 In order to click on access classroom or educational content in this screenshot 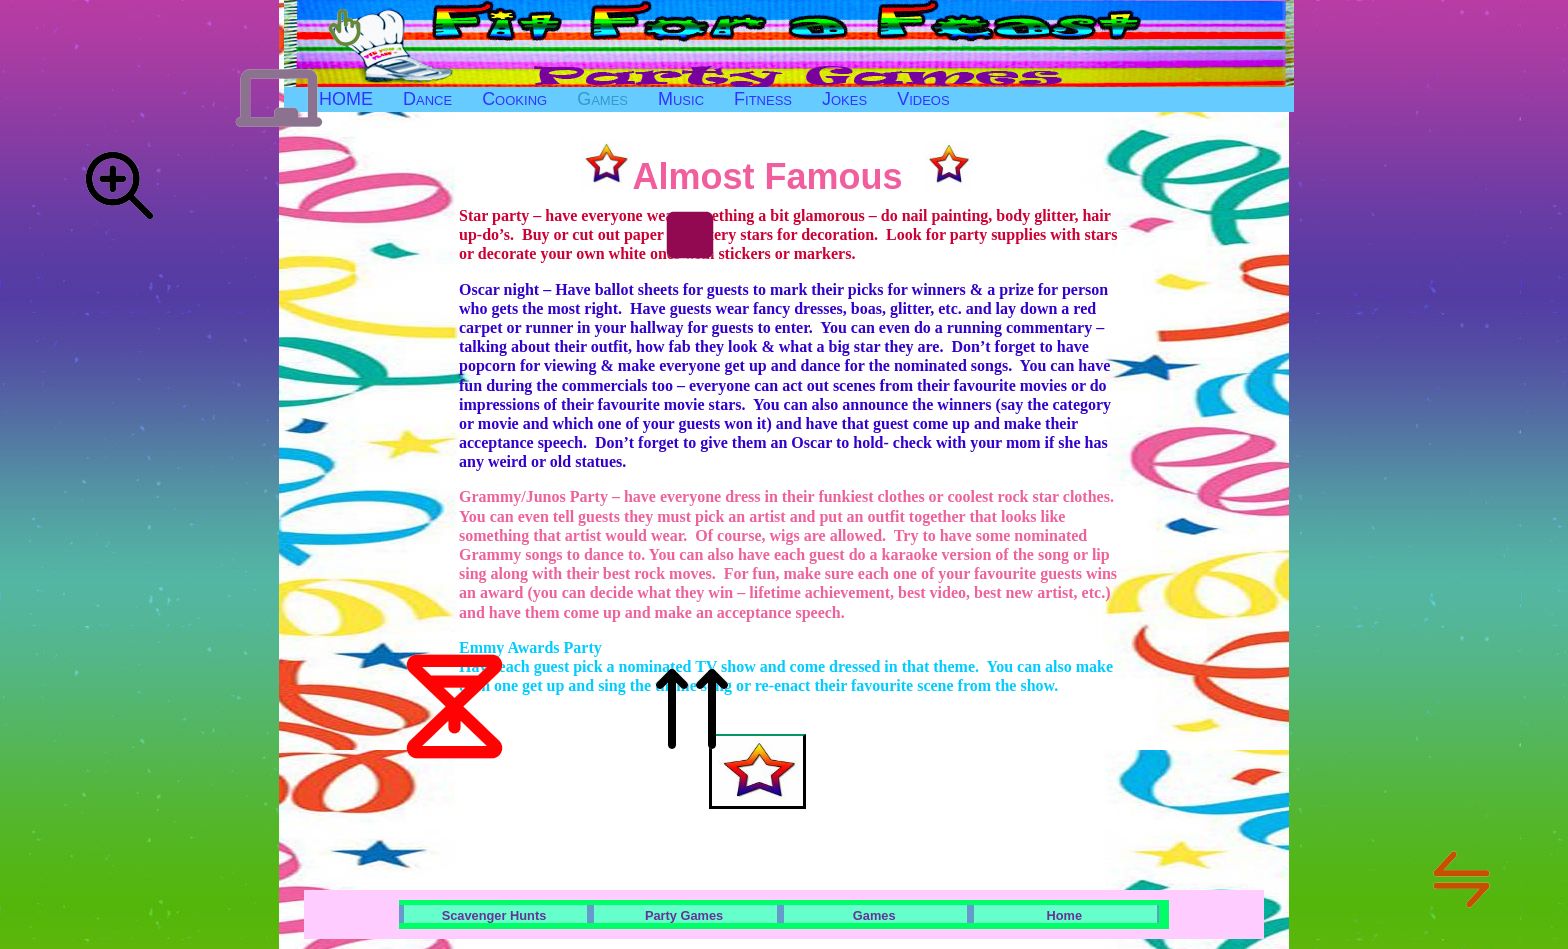, I will do `click(279, 98)`.